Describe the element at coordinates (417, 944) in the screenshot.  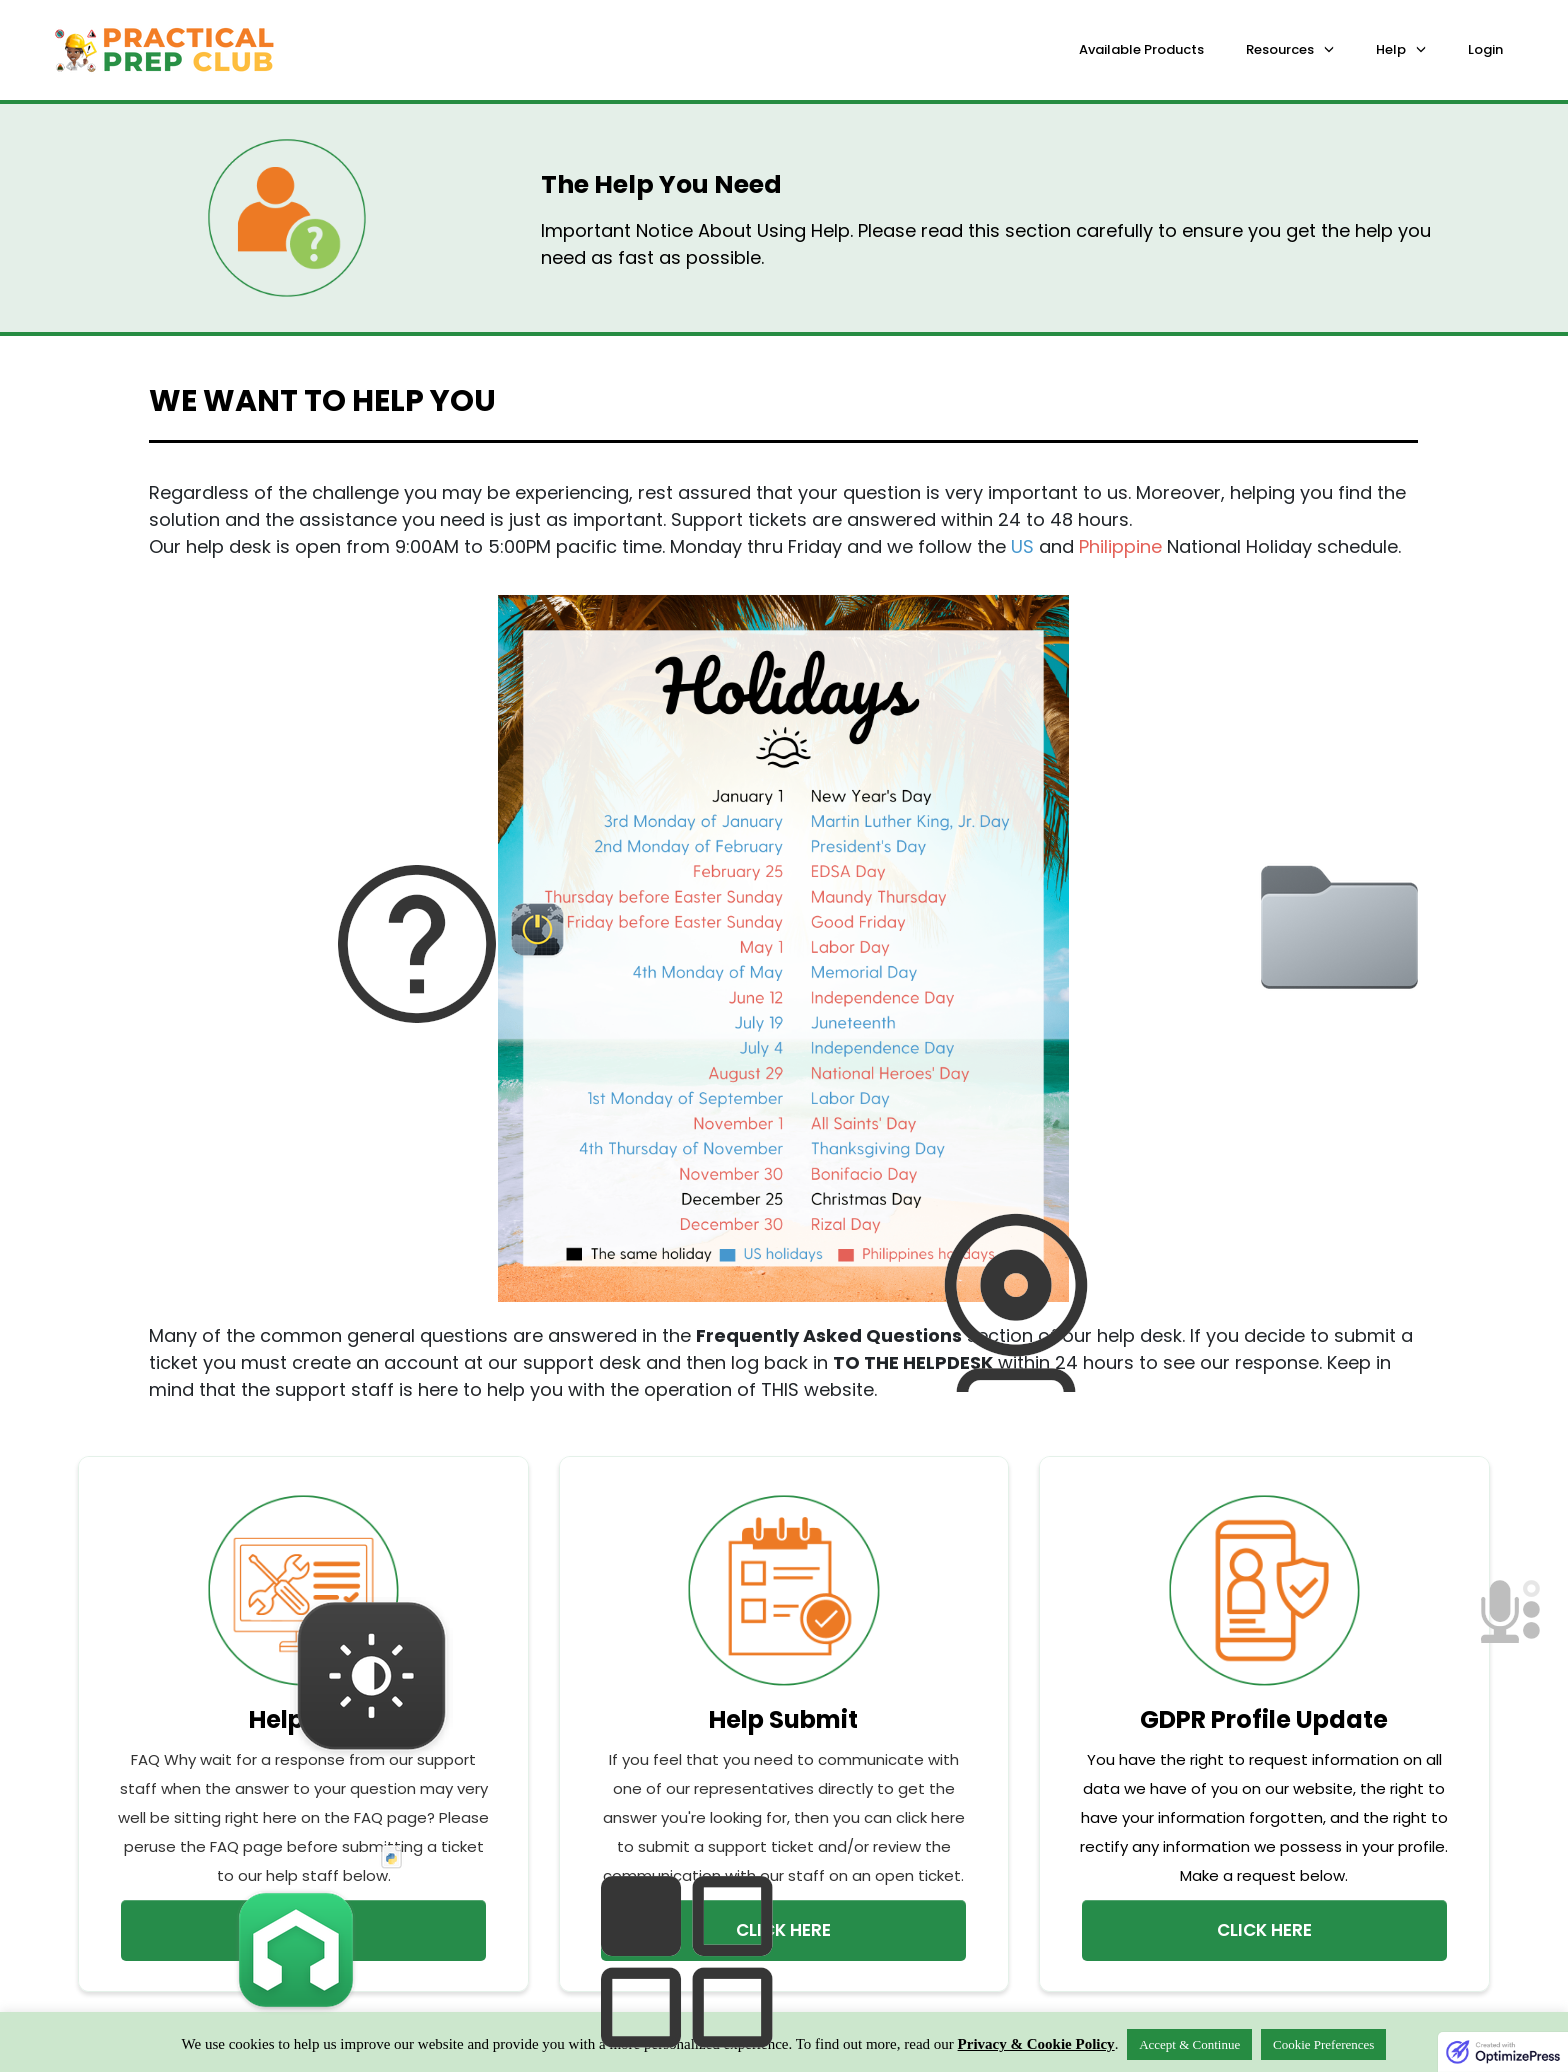
I see `access help or support documentation` at that location.